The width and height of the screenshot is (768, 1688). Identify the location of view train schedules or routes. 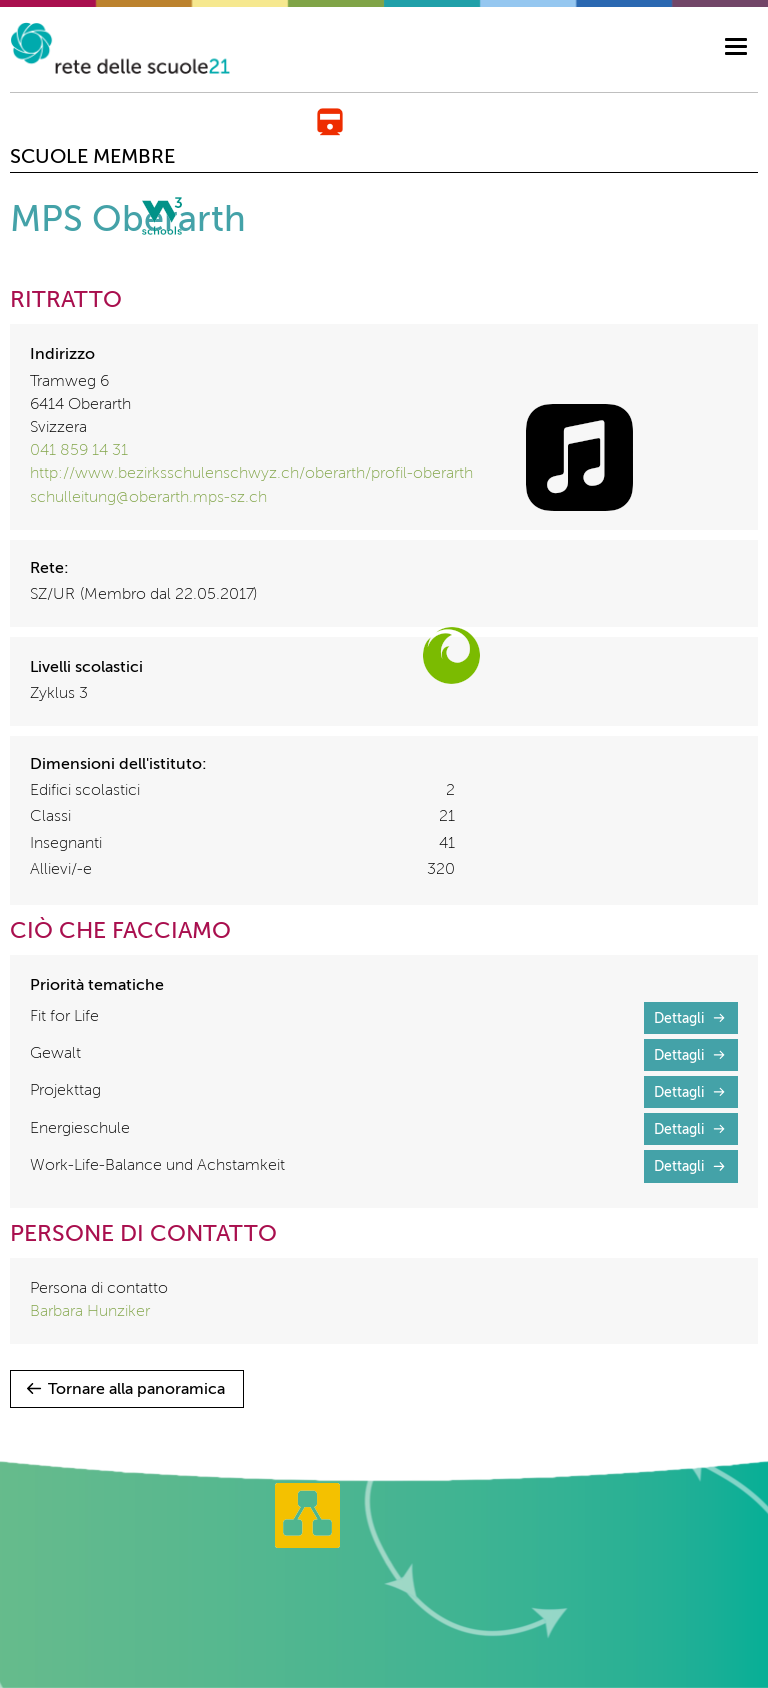
(330, 121).